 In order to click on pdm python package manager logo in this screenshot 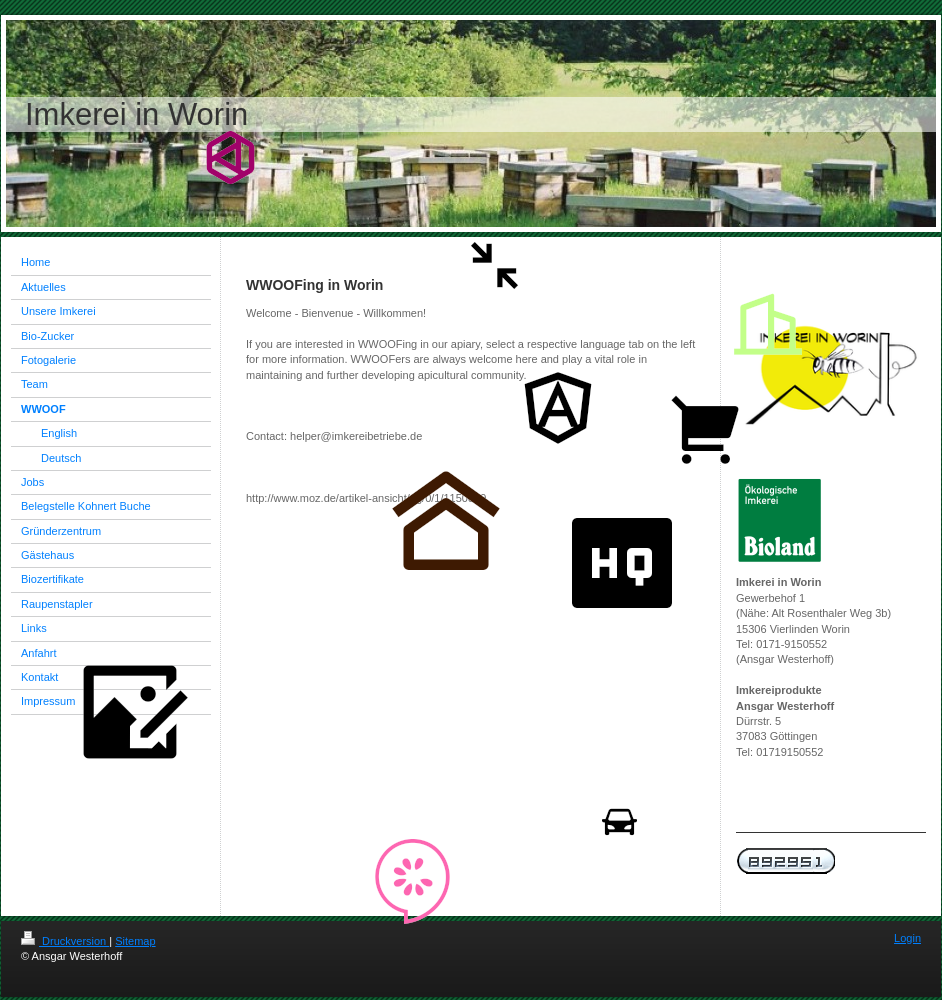, I will do `click(230, 157)`.